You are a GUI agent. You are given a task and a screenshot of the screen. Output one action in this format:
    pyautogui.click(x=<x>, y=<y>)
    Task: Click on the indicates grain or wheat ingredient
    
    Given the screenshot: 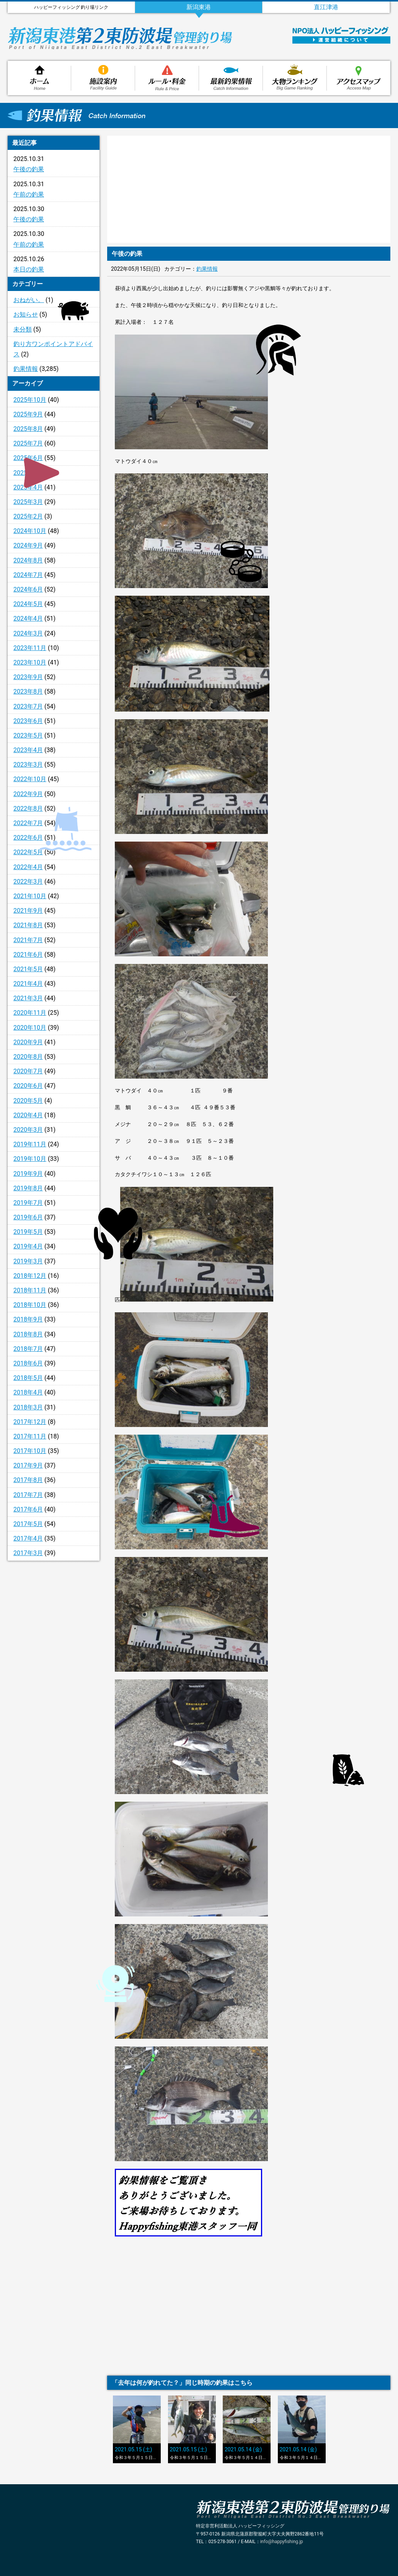 What is the action you would take?
    pyautogui.click(x=348, y=1770)
    